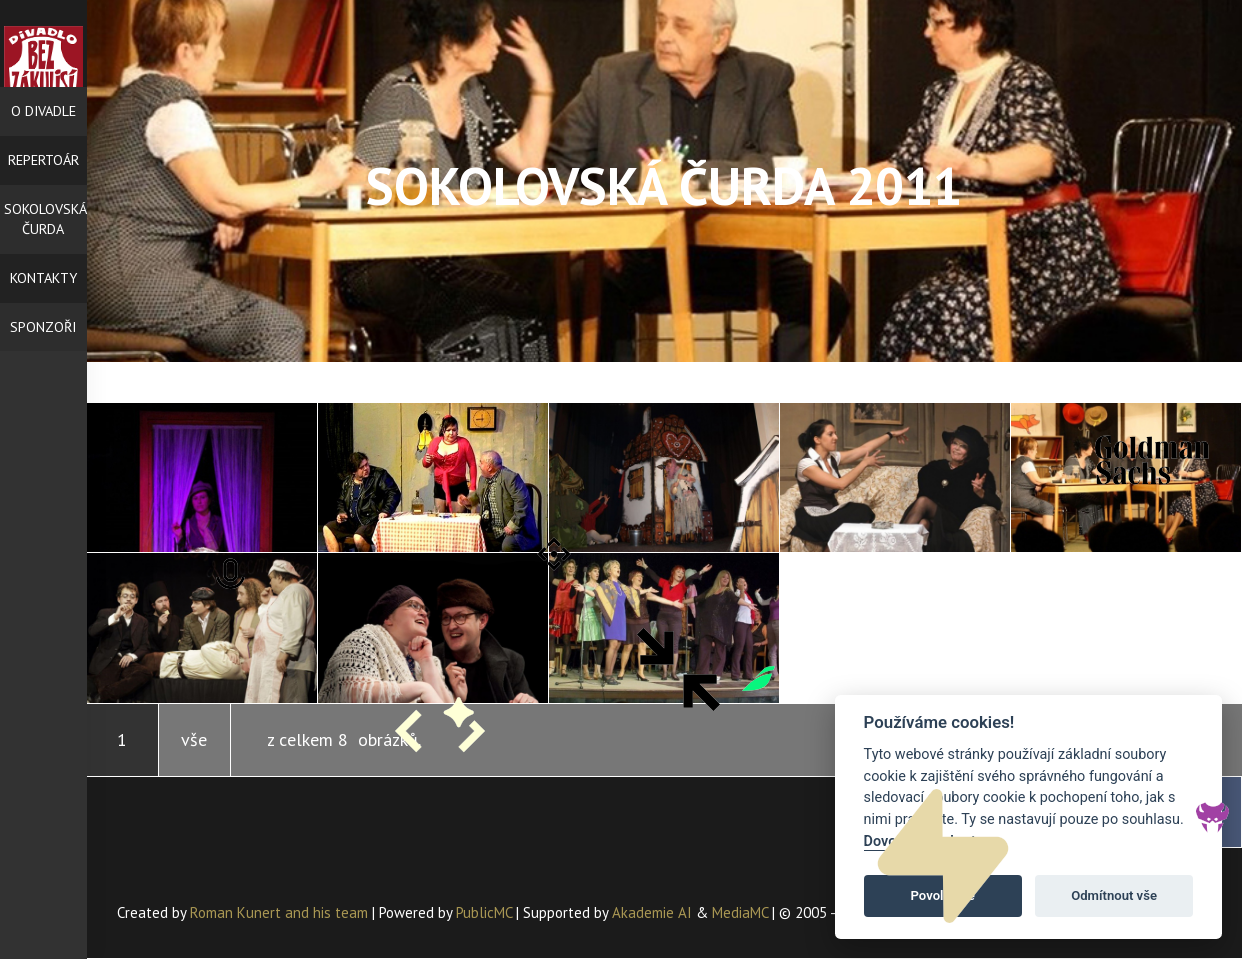 This screenshot has height=959, width=1242. Describe the element at coordinates (678, 669) in the screenshot. I see `collapse or minimize an expanded view` at that location.